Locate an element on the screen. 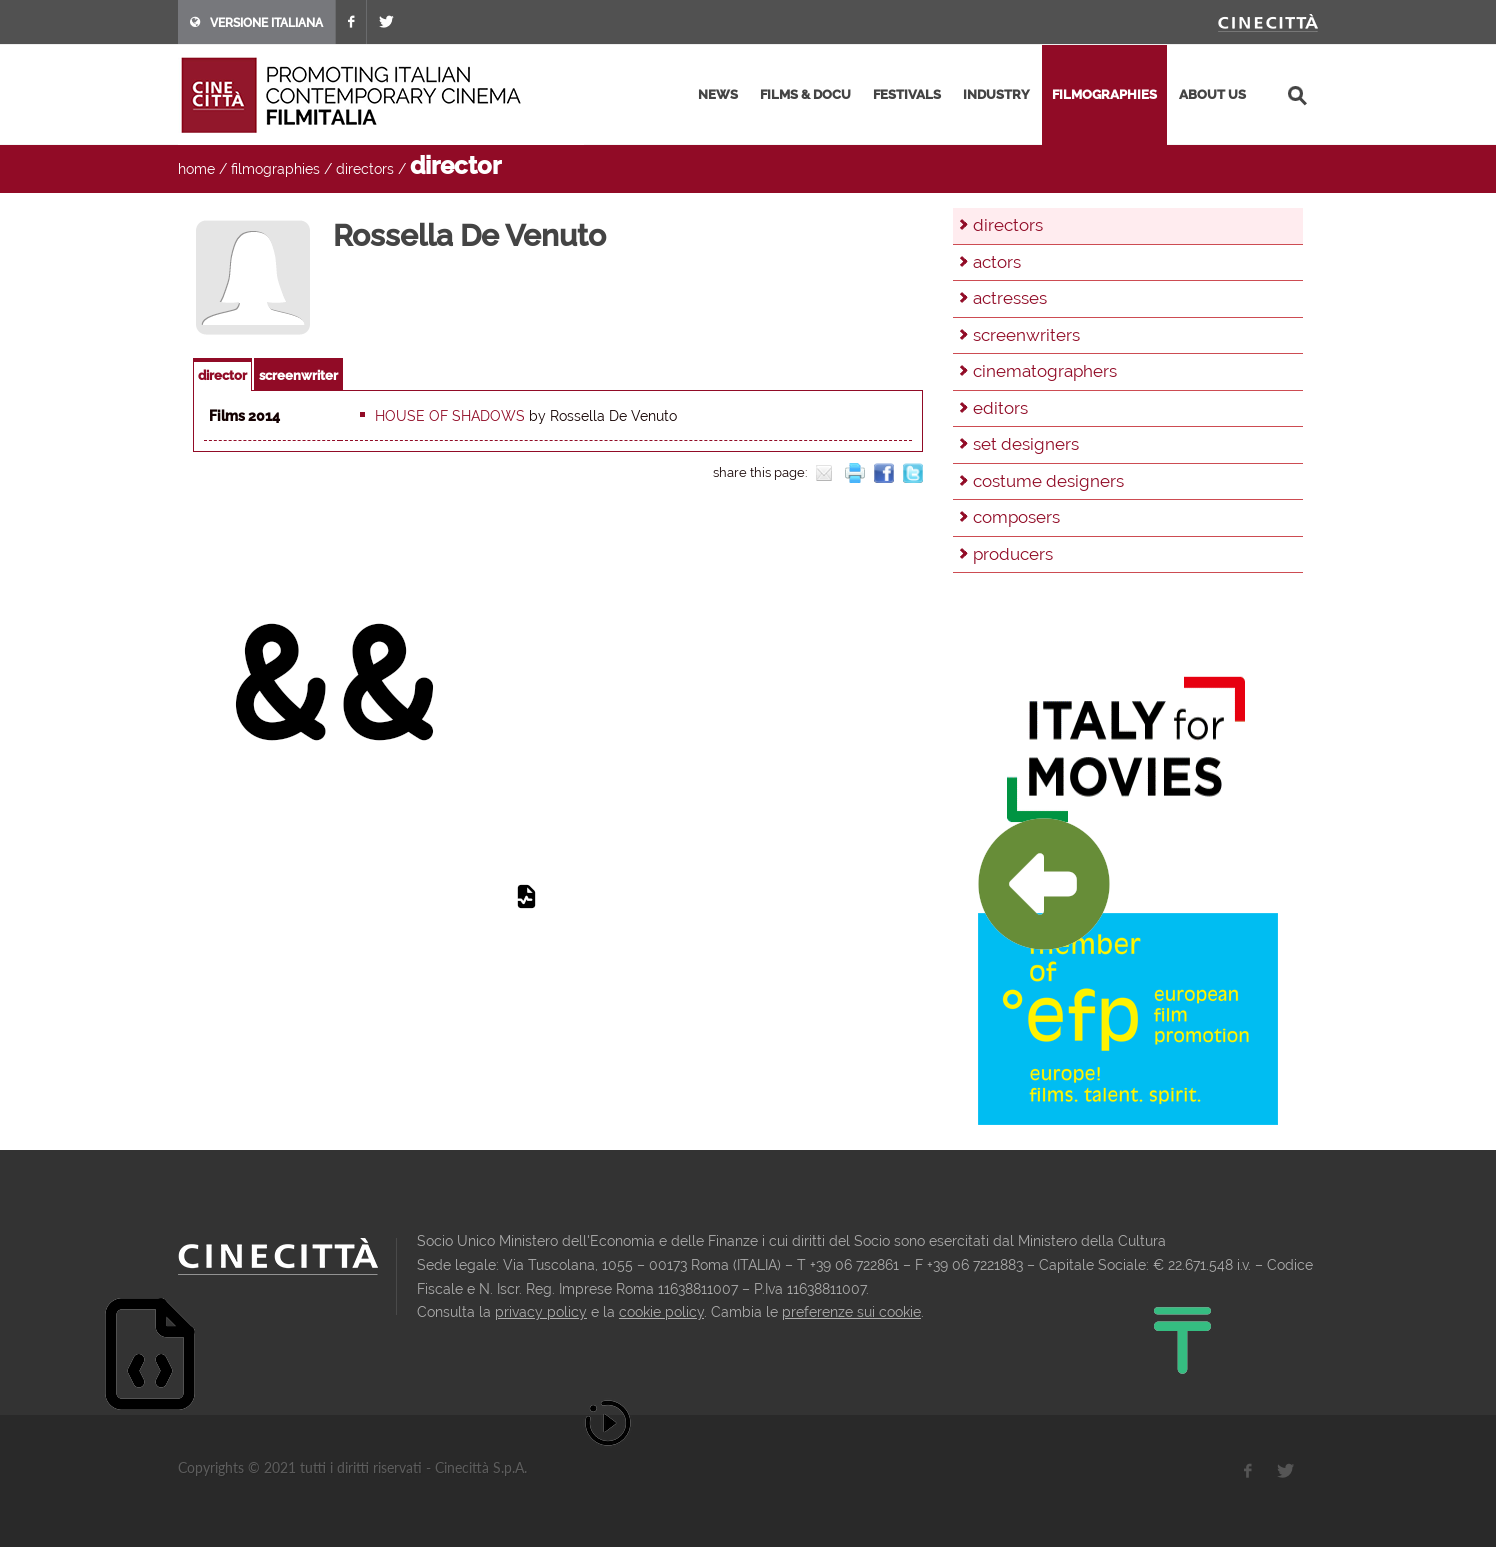 The image size is (1496, 1547). enable motion photos capture is located at coordinates (608, 1423).